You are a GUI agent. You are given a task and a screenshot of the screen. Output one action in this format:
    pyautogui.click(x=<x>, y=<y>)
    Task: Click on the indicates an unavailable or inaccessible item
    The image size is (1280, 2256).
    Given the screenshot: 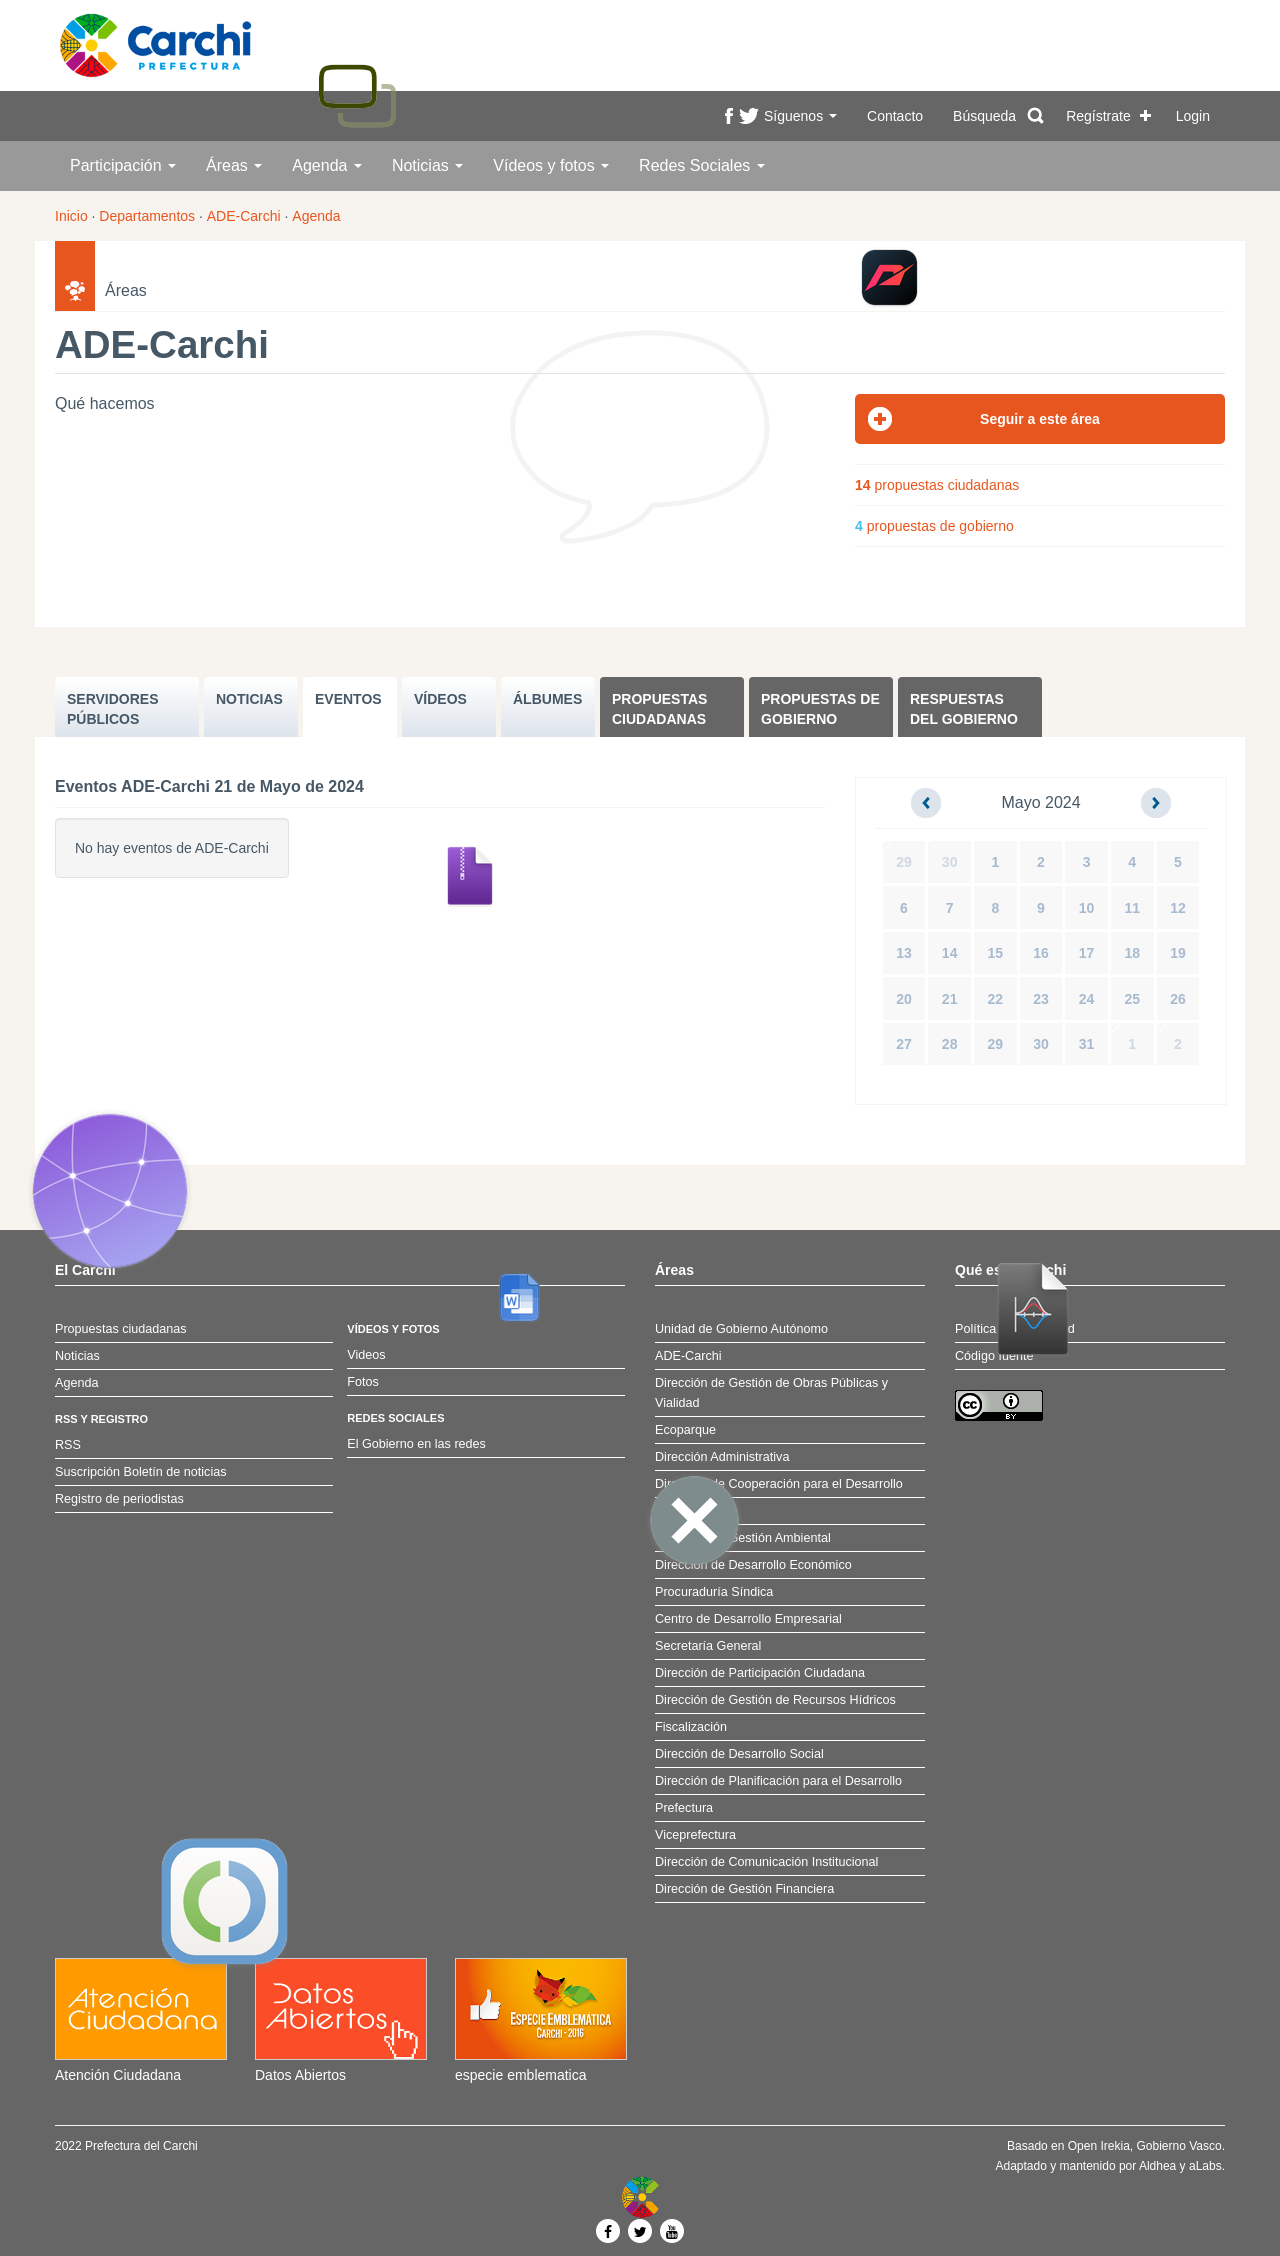 What is the action you would take?
    pyautogui.click(x=694, y=1520)
    